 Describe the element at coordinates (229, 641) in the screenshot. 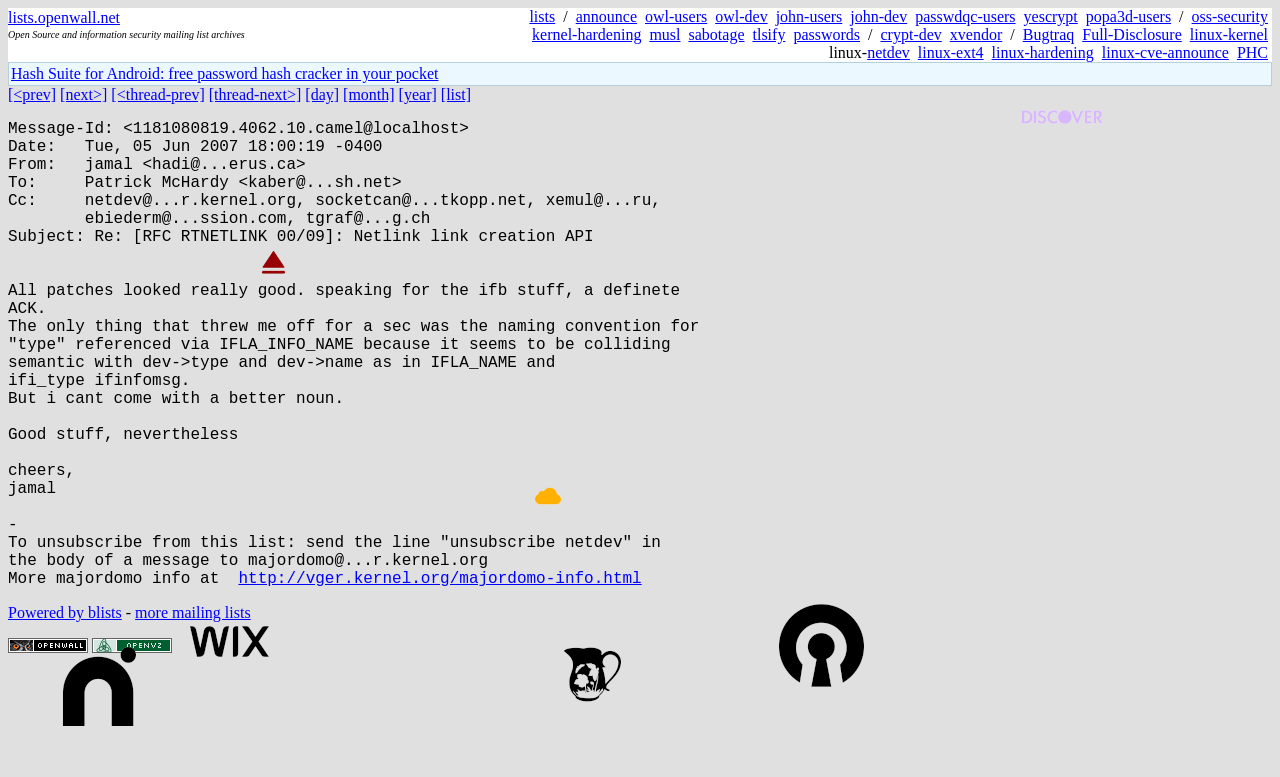

I see `wix website builder logo` at that location.